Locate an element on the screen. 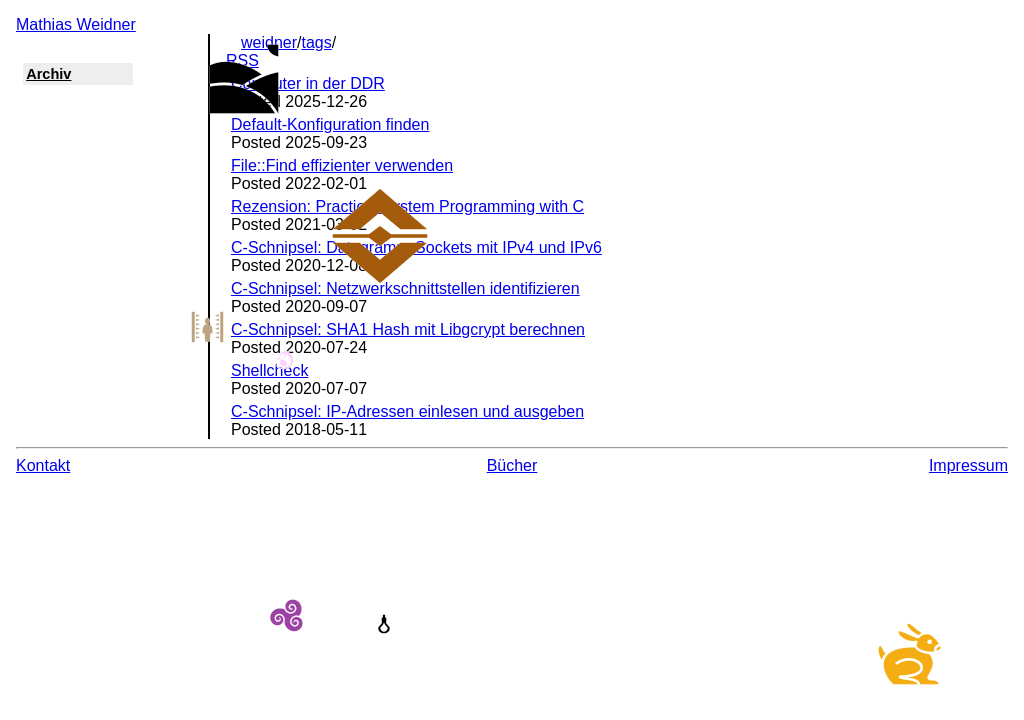 This screenshot has height=720, width=1024. indicates a trap or hazard zone in a game is located at coordinates (207, 326).